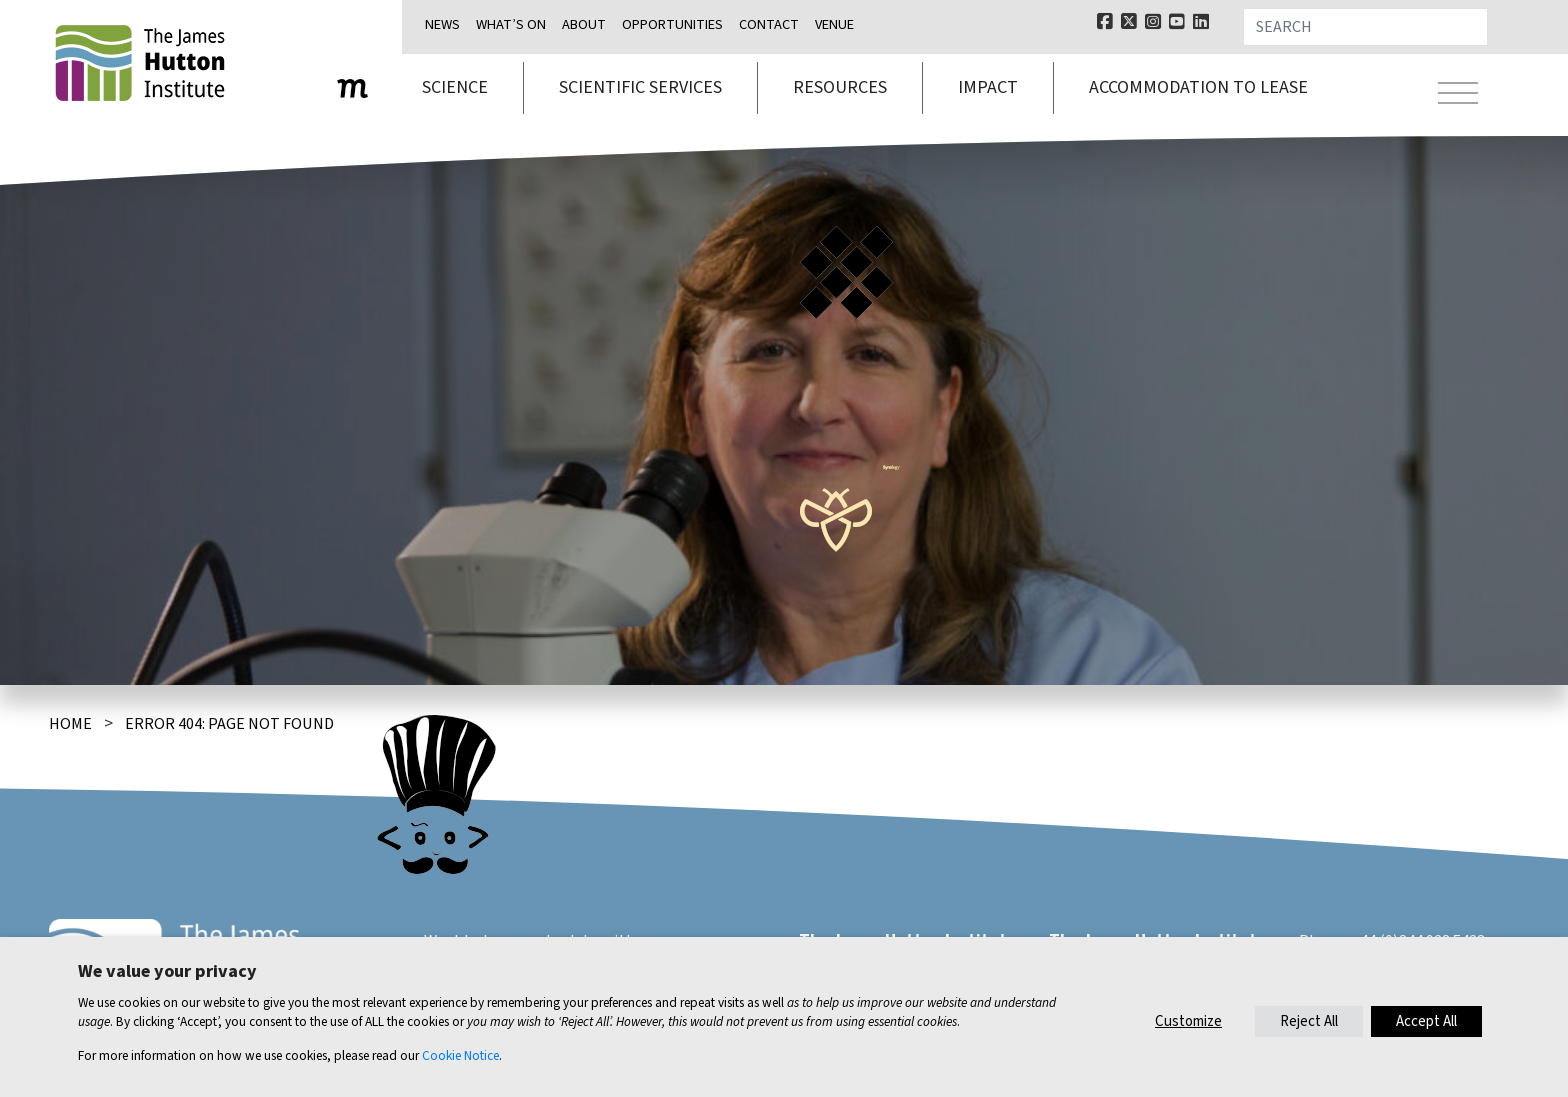  Describe the element at coordinates (846, 272) in the screenshot. I see `mingw-w64 compiler toolchain logo` at that location.